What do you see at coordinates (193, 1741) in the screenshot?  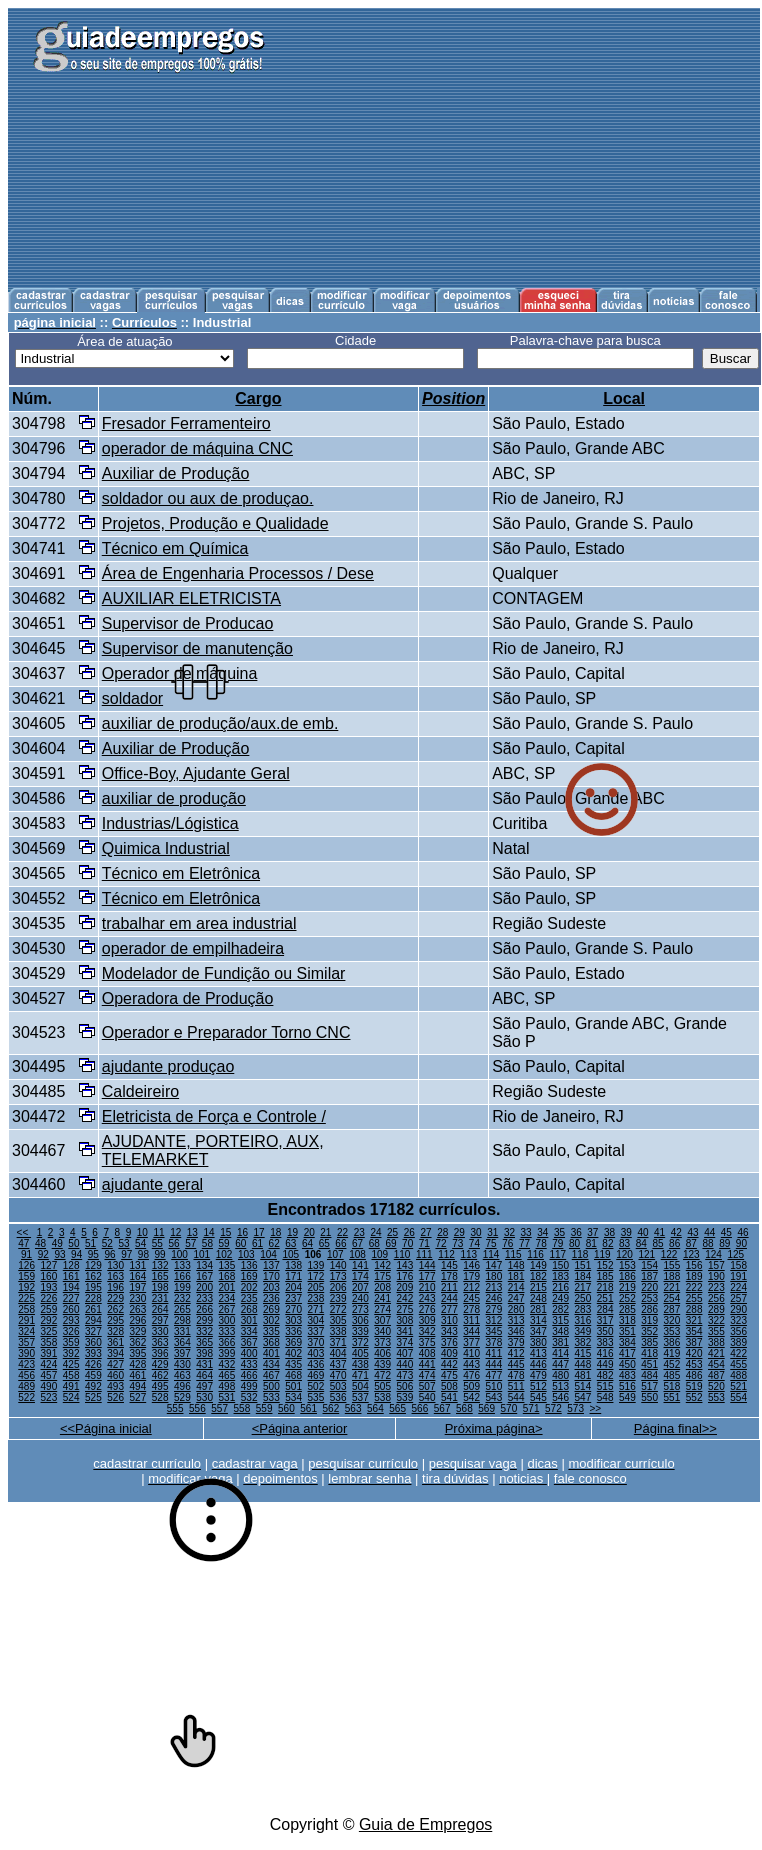 I see `tap or click to select an item` at bounding box center [193, 1741].